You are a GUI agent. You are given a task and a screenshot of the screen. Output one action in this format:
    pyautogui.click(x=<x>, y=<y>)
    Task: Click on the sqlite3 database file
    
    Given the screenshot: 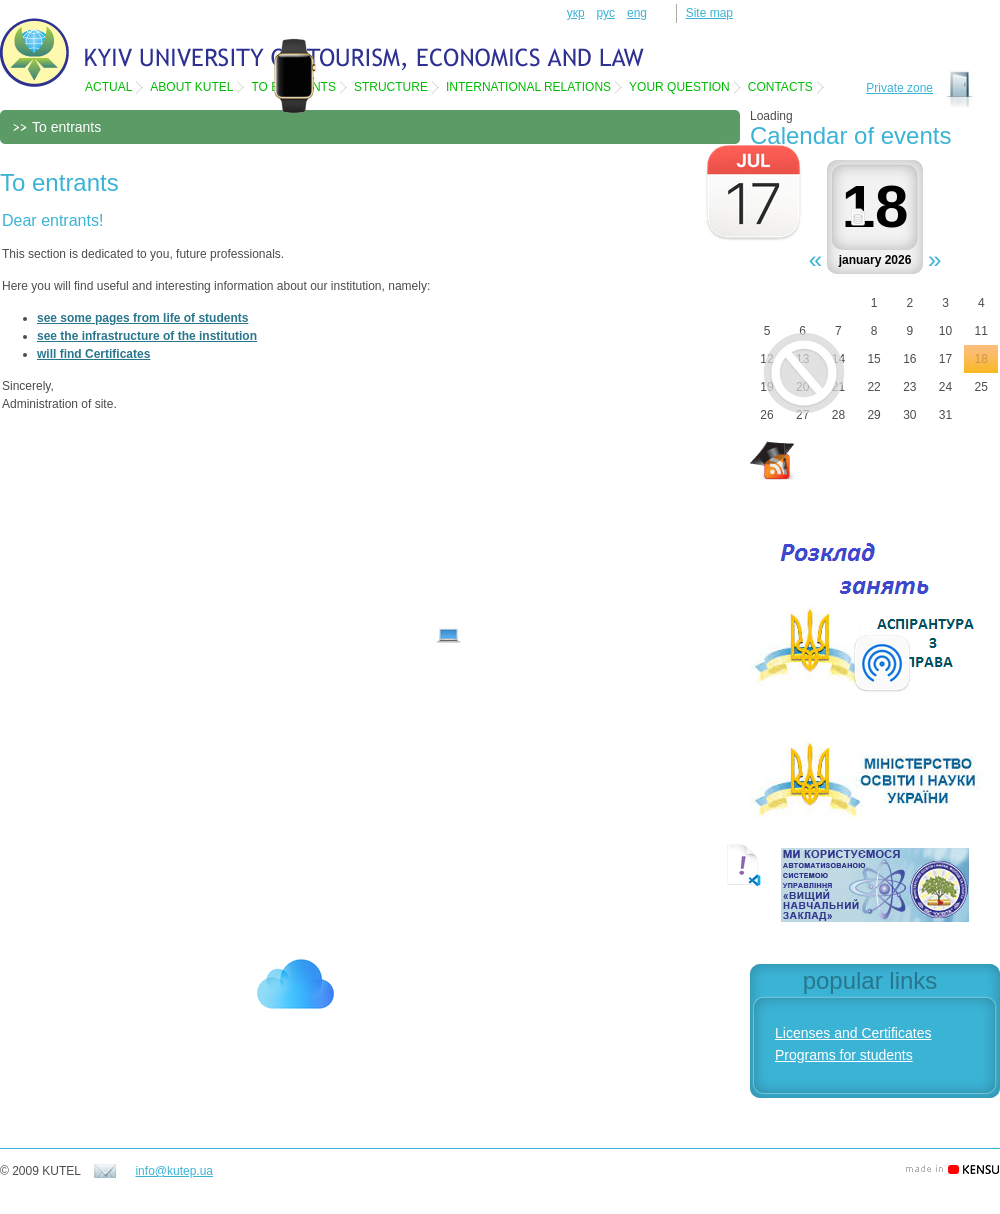 What is the action you would take?
    pyautogui.click(x=858, y=217)
    